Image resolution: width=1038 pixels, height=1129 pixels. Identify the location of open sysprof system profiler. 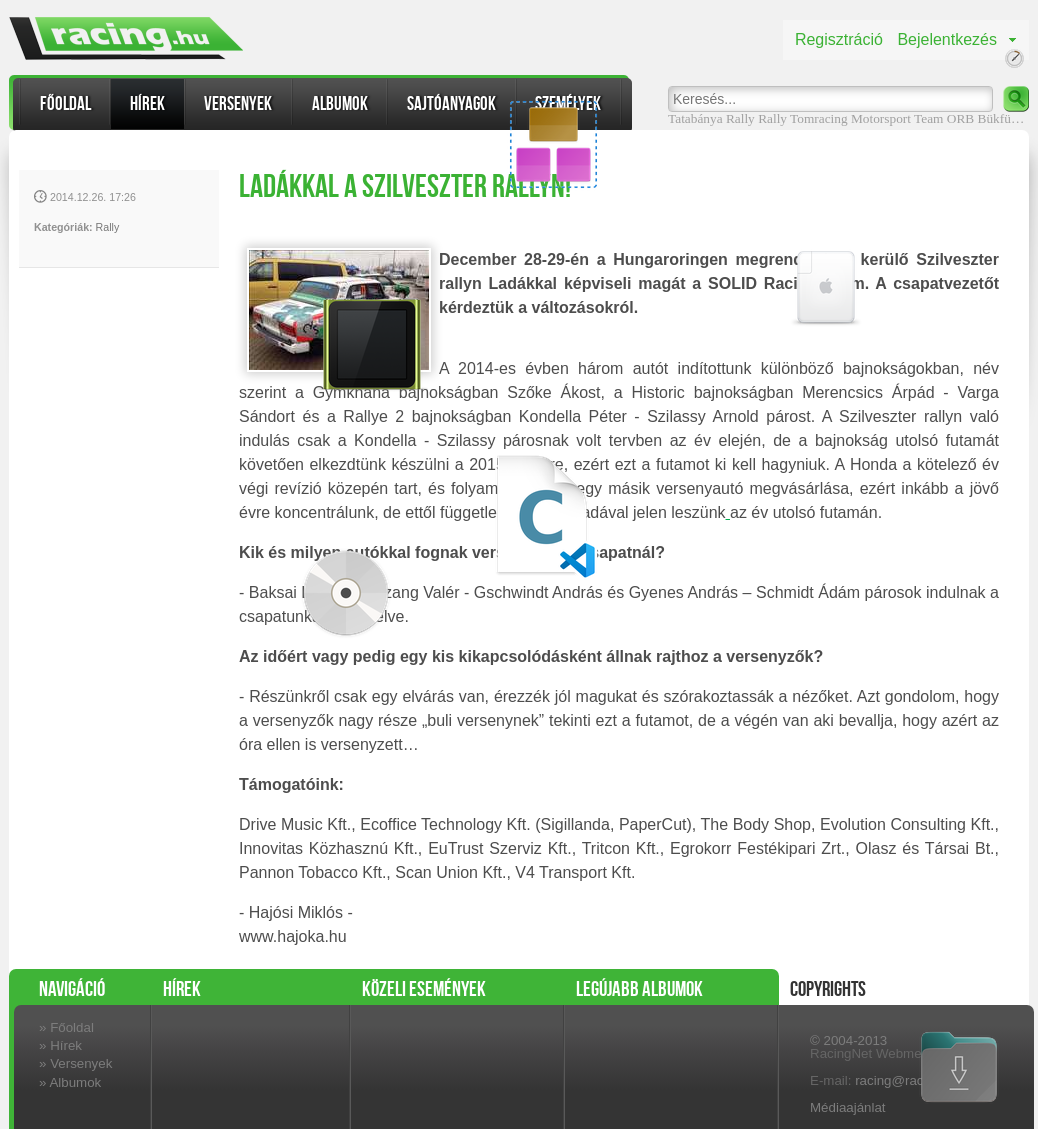
(1014, 58).